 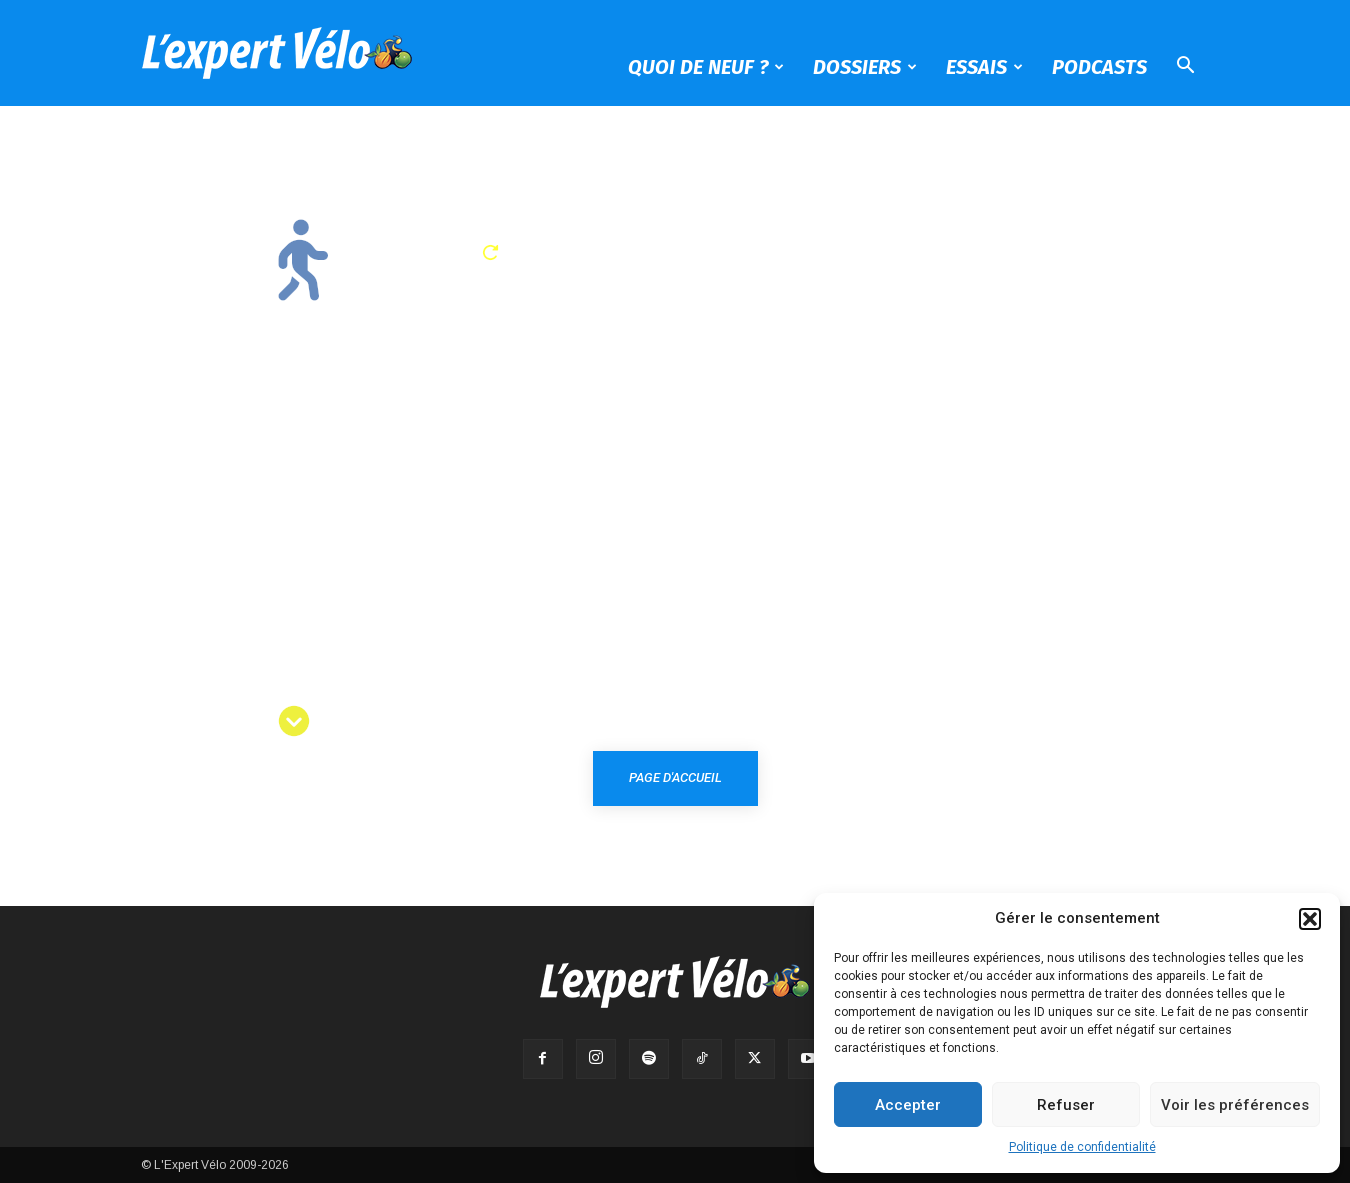 What do you see at coordinates (490, 252) in the screenshot?
I see `redo the last action` at bounding box center [490, 252].